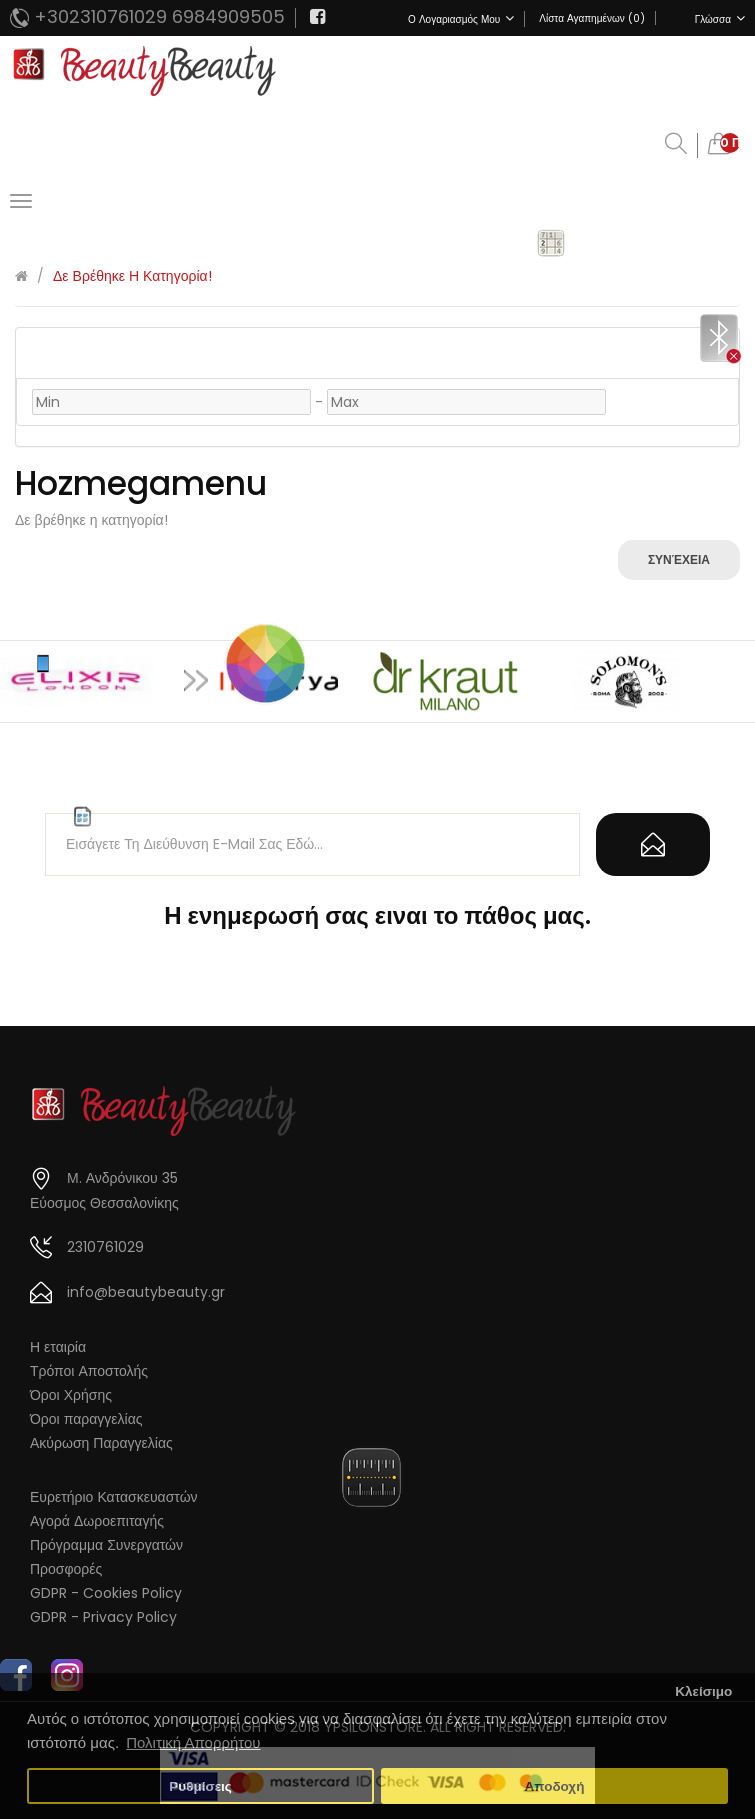 This screenshot has height=1819, width=755. What do you see at coordinates (82, 816) in the screenshot?
I see `libreoffice master document file type` at bounding box center [82, 816].